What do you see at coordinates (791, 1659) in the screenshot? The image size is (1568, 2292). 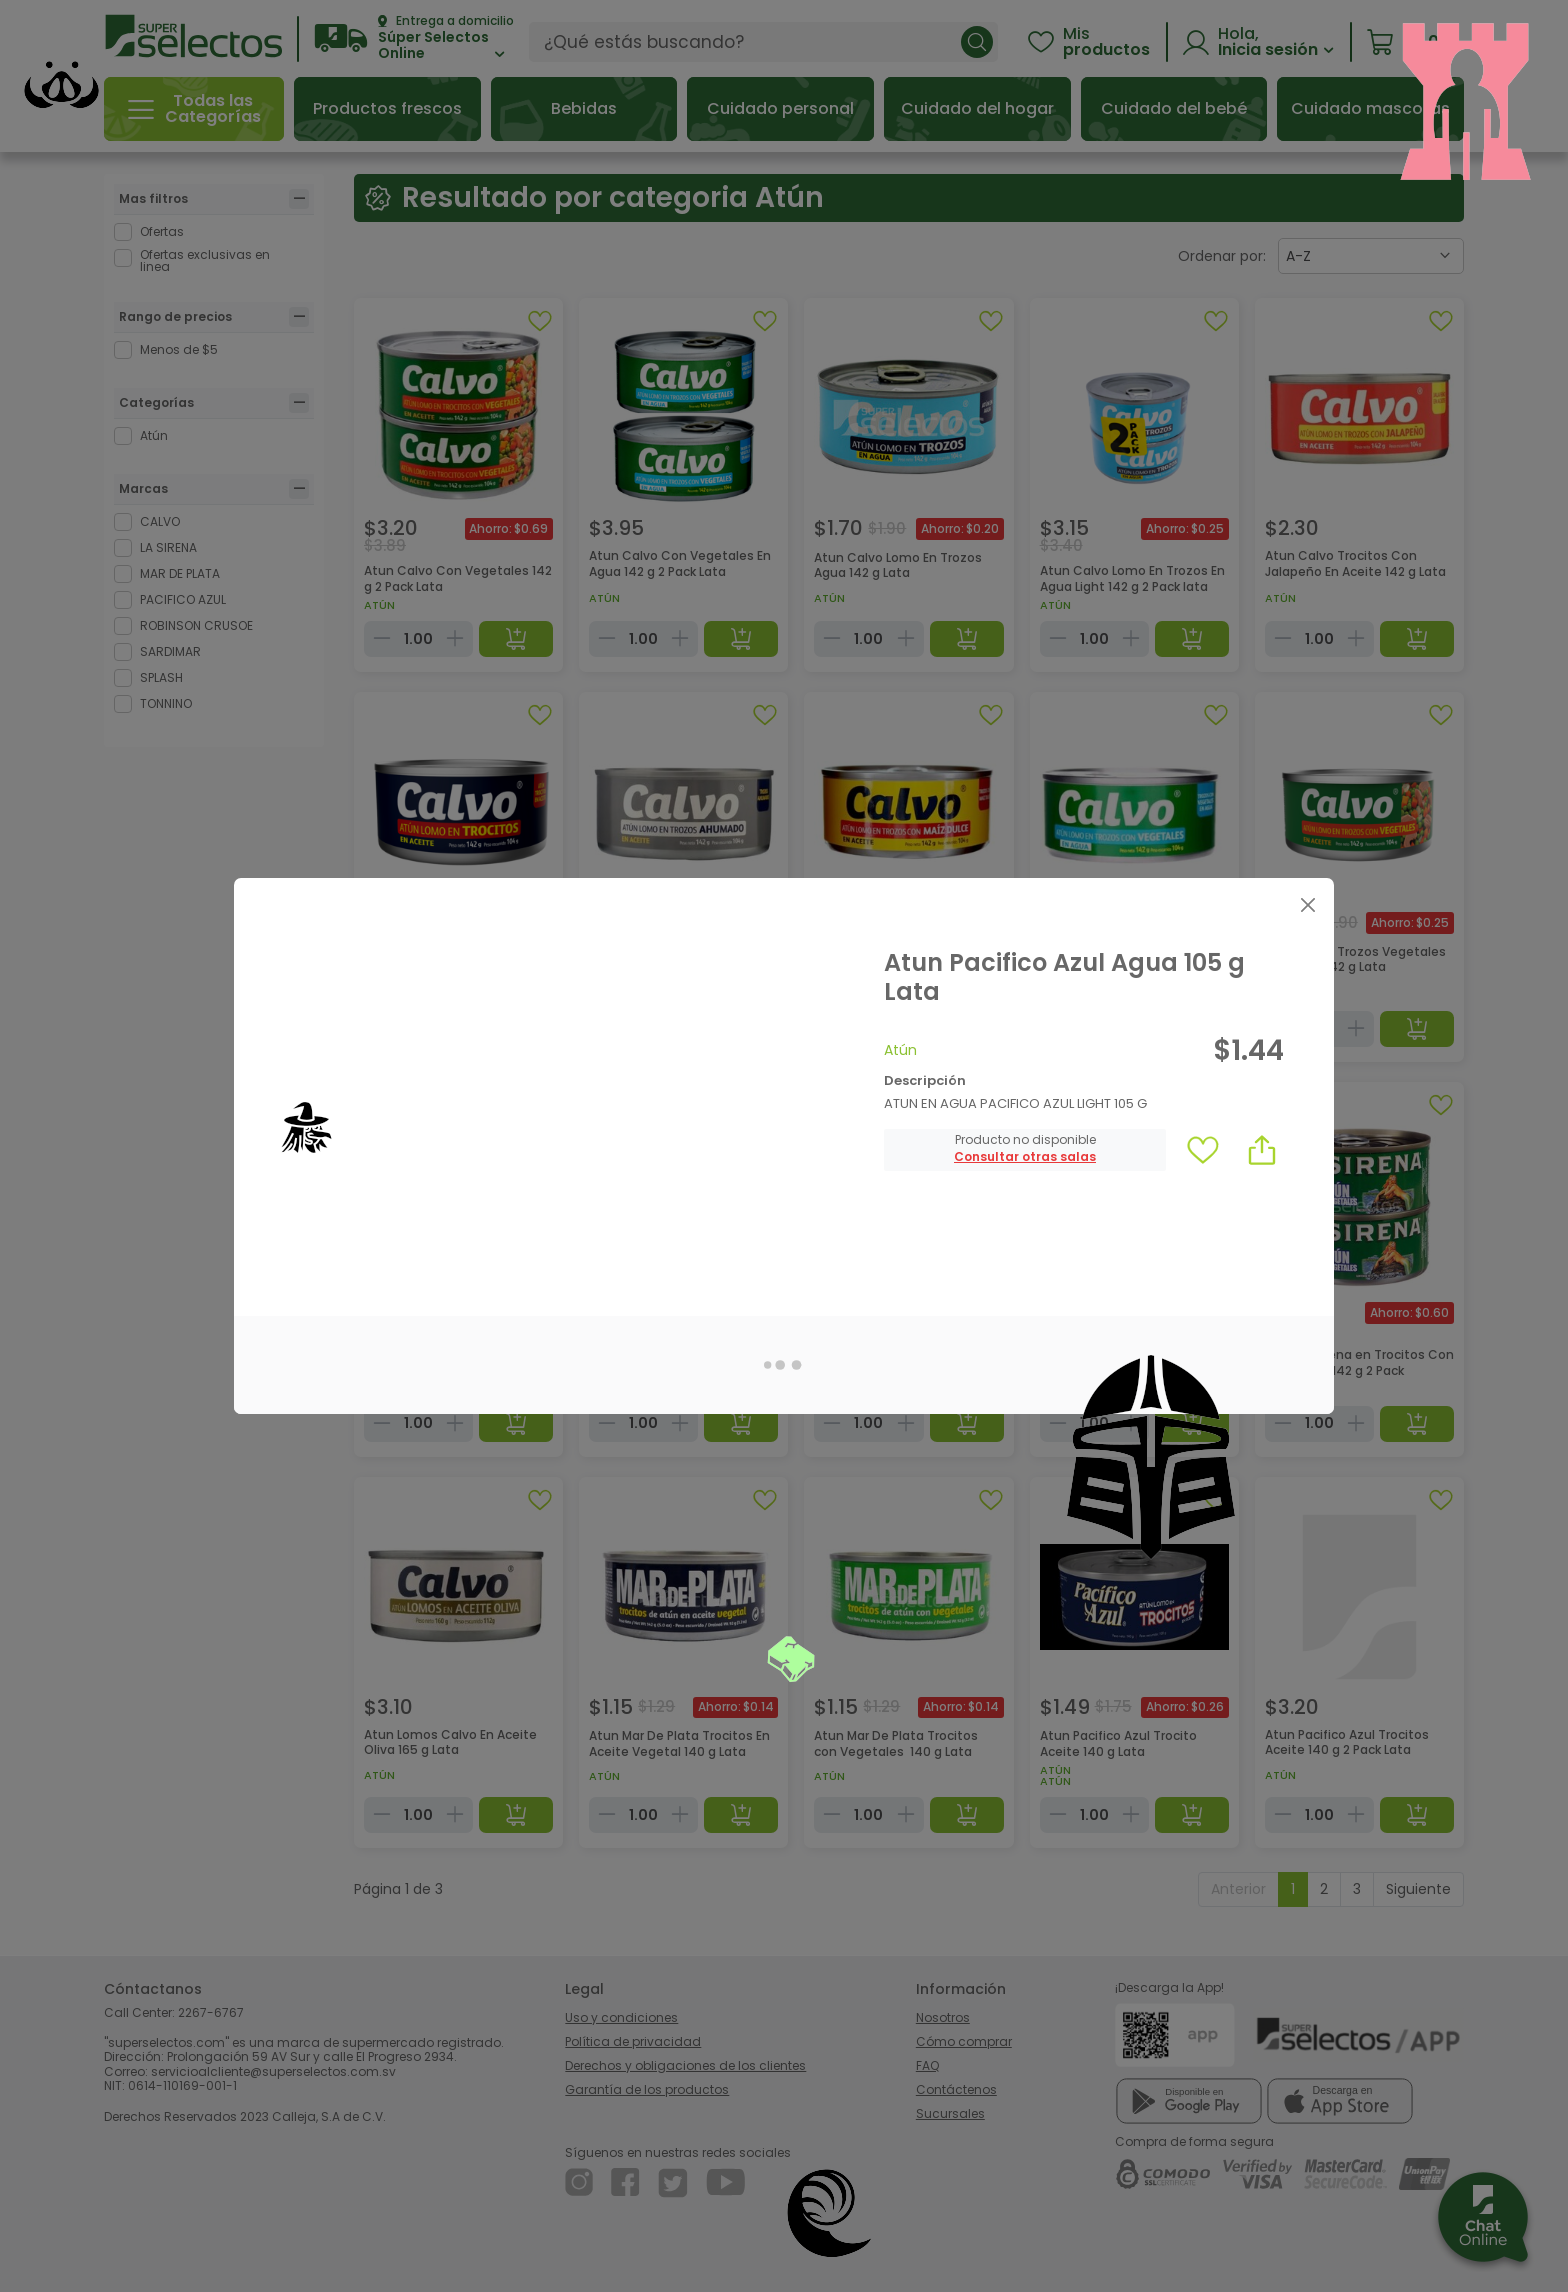 I see `view ancient artifacts or relics in inventory` at bounding box center [791, 1659].